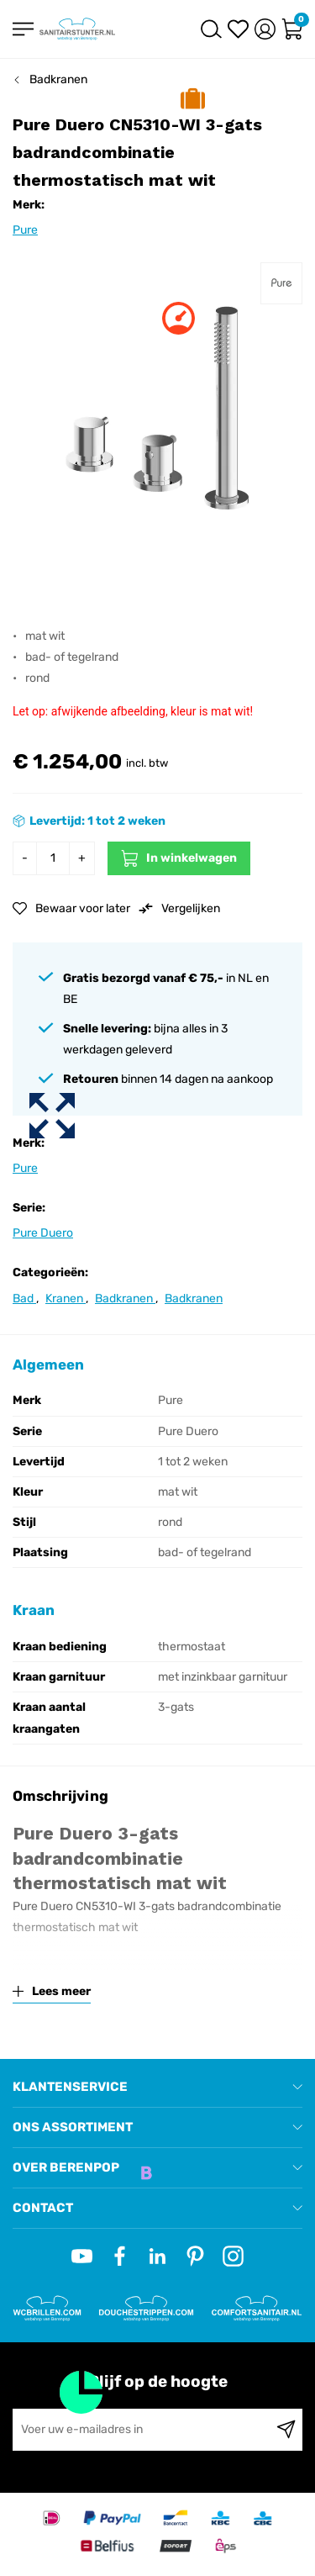 This screenshot has height=2576, width=315. What do you see at coordinates (146, 2172) in the screenshot?
I see `apply bold formatting to selected text` at bounding box center [146, 2172].